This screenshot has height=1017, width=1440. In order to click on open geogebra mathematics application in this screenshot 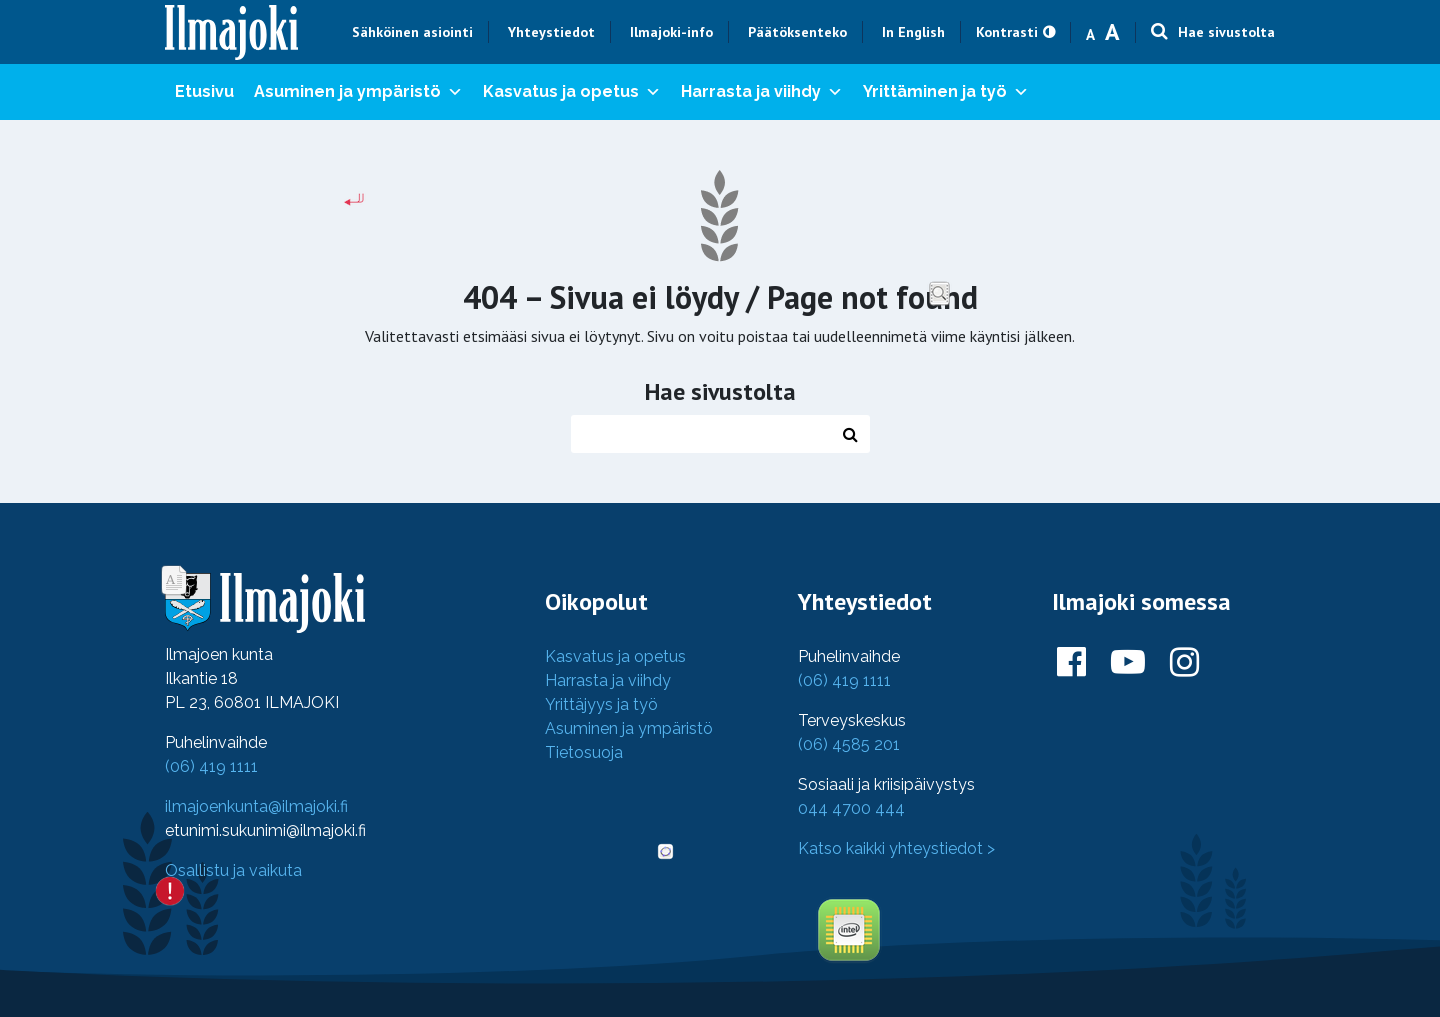, I will do `click(665, 851)`.